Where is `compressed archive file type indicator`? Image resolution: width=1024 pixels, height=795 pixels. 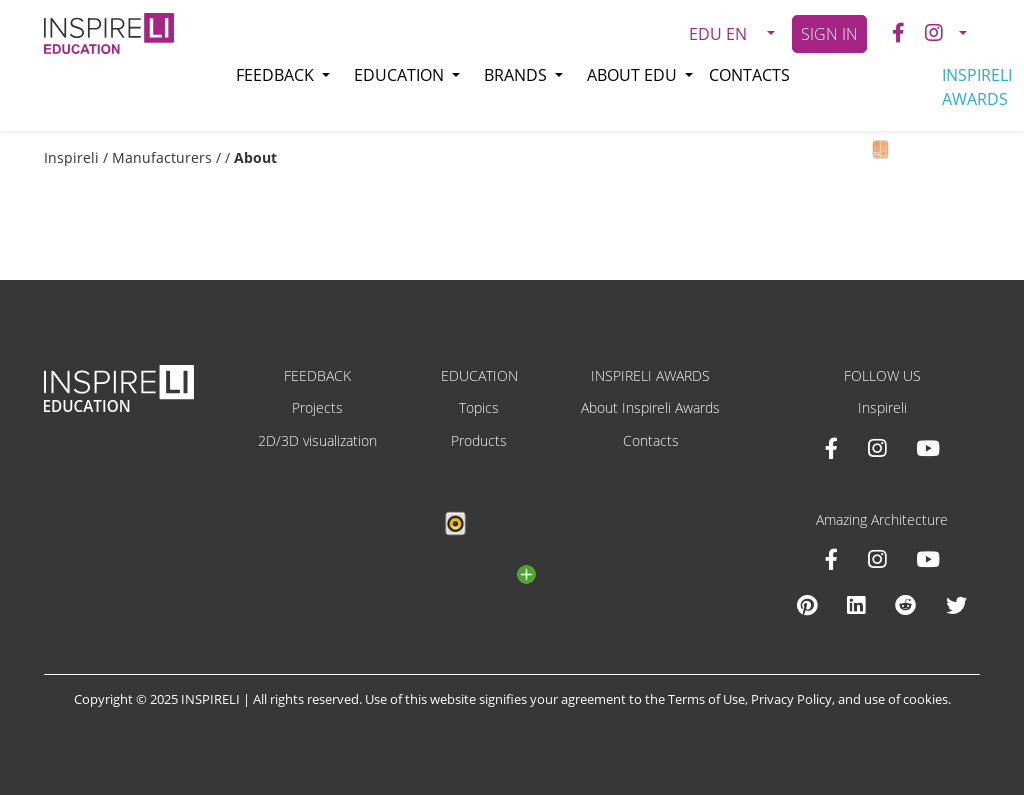 compressed archive file type indicator is located at coordinates (880, 149).